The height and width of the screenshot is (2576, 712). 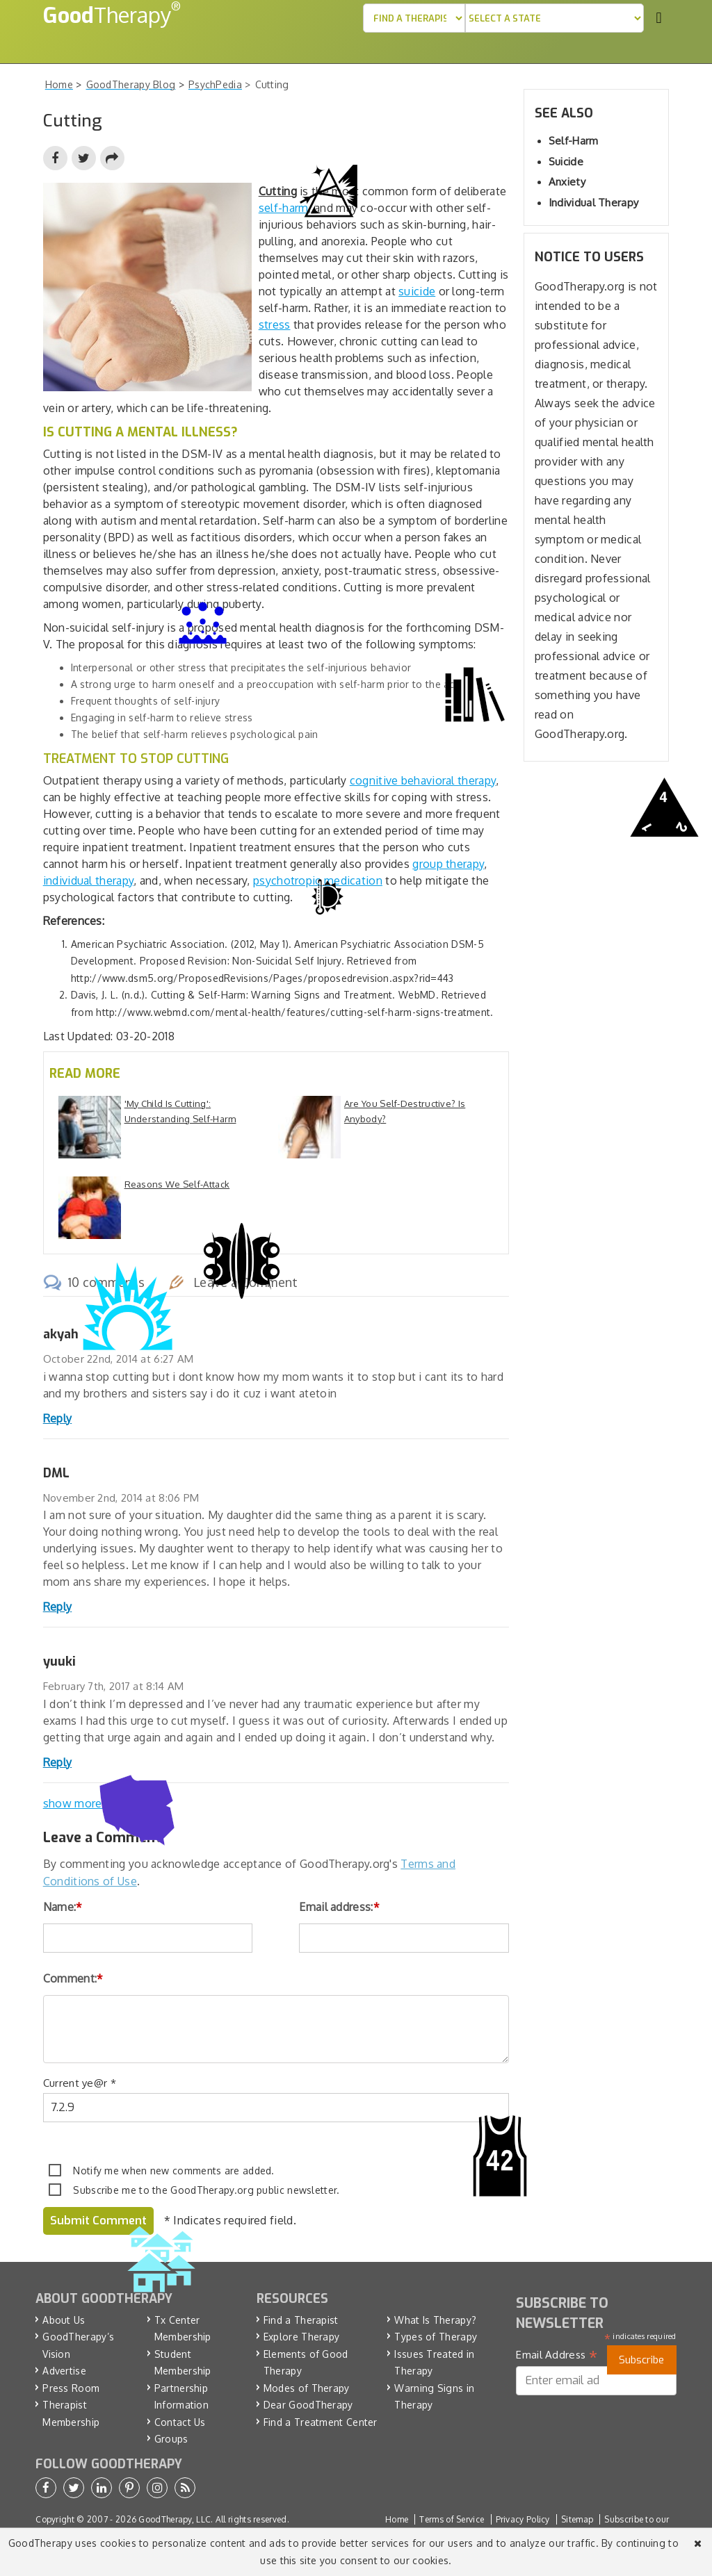 What do you see at coordinates (329, 193) in the screenshot?
I see `indicates light refraction or spectrum settings` at bounding box center [329, 193].